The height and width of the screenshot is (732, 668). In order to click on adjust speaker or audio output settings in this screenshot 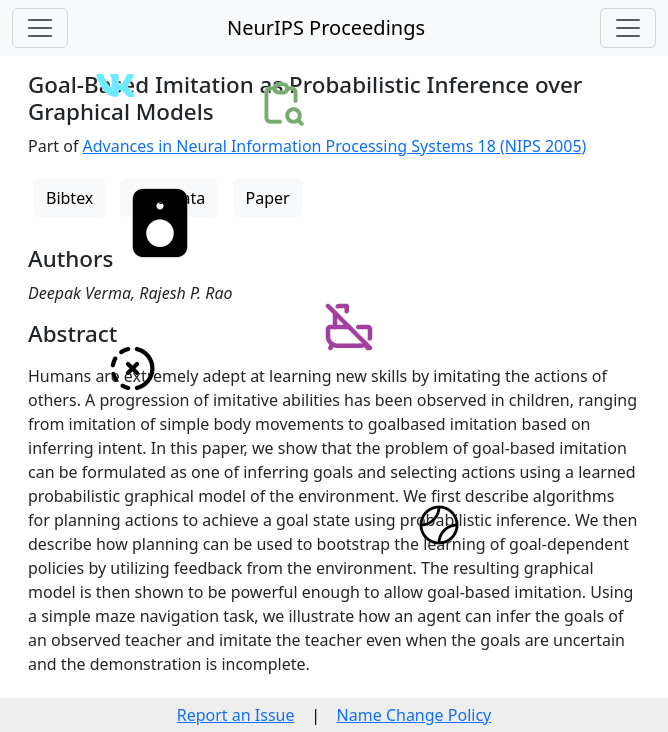, I will do `click(160, 223)`.